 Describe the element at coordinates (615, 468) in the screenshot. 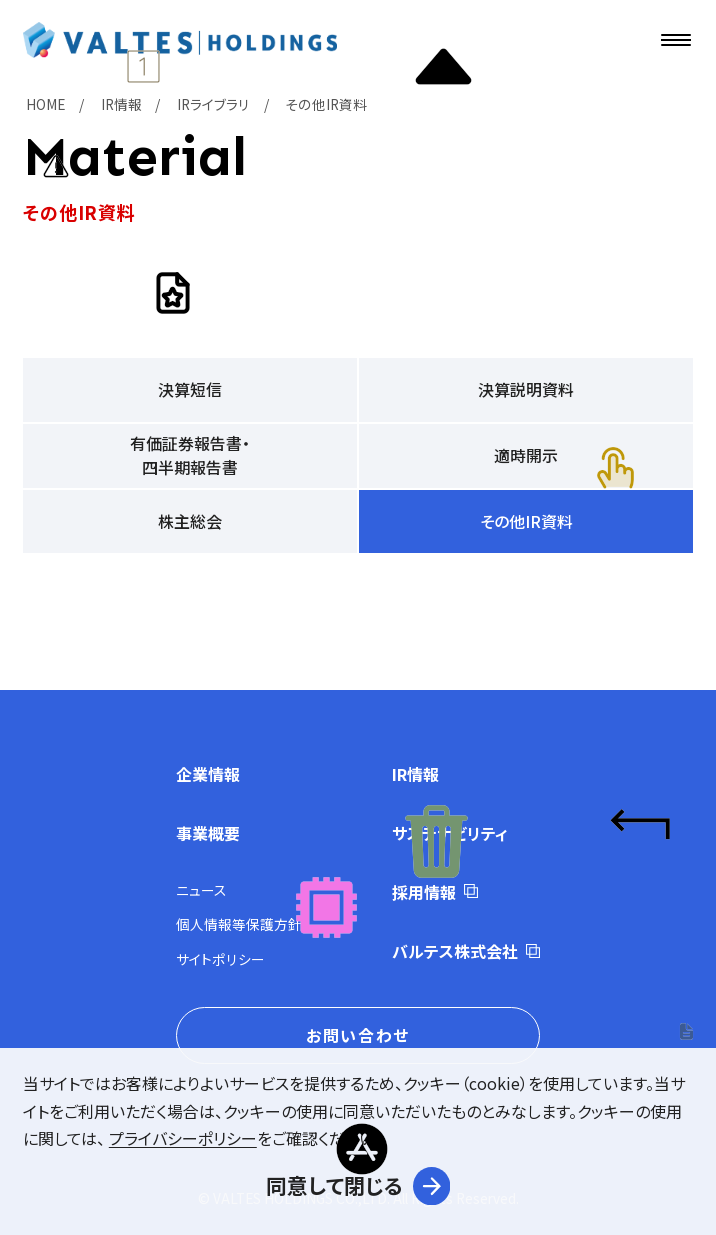

I see `tap to interact with this element` at that location.